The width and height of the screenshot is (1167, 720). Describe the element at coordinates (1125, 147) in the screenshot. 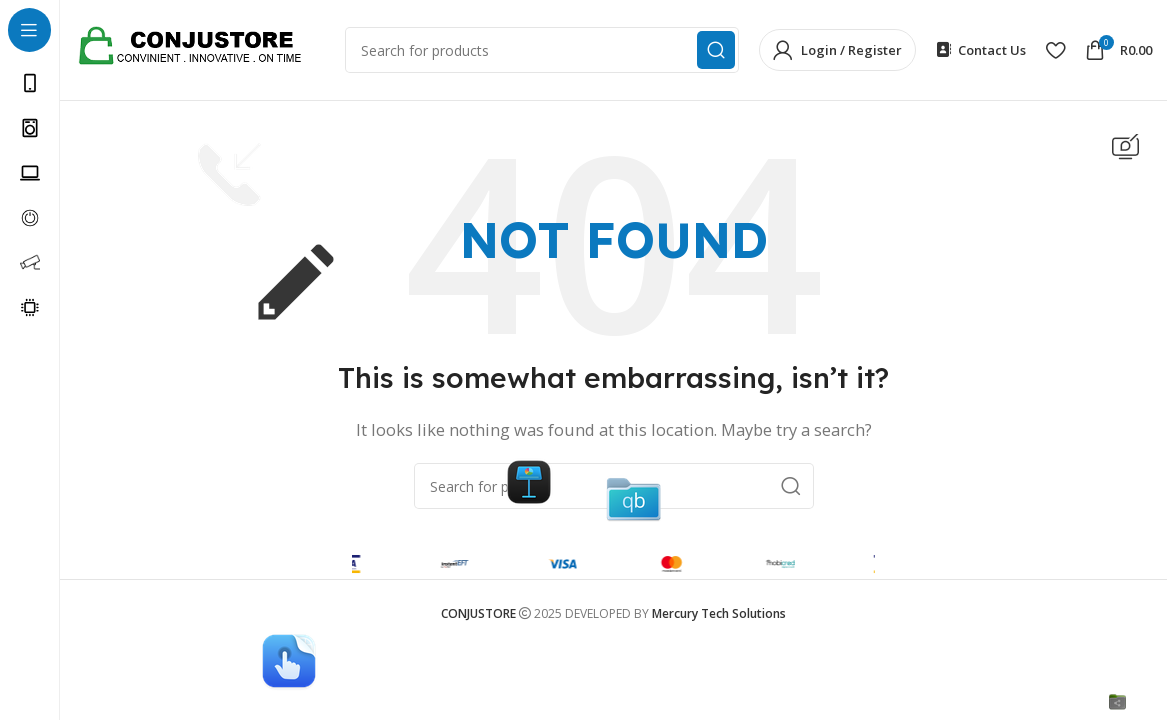

I see `access display appearance settings` at that location.